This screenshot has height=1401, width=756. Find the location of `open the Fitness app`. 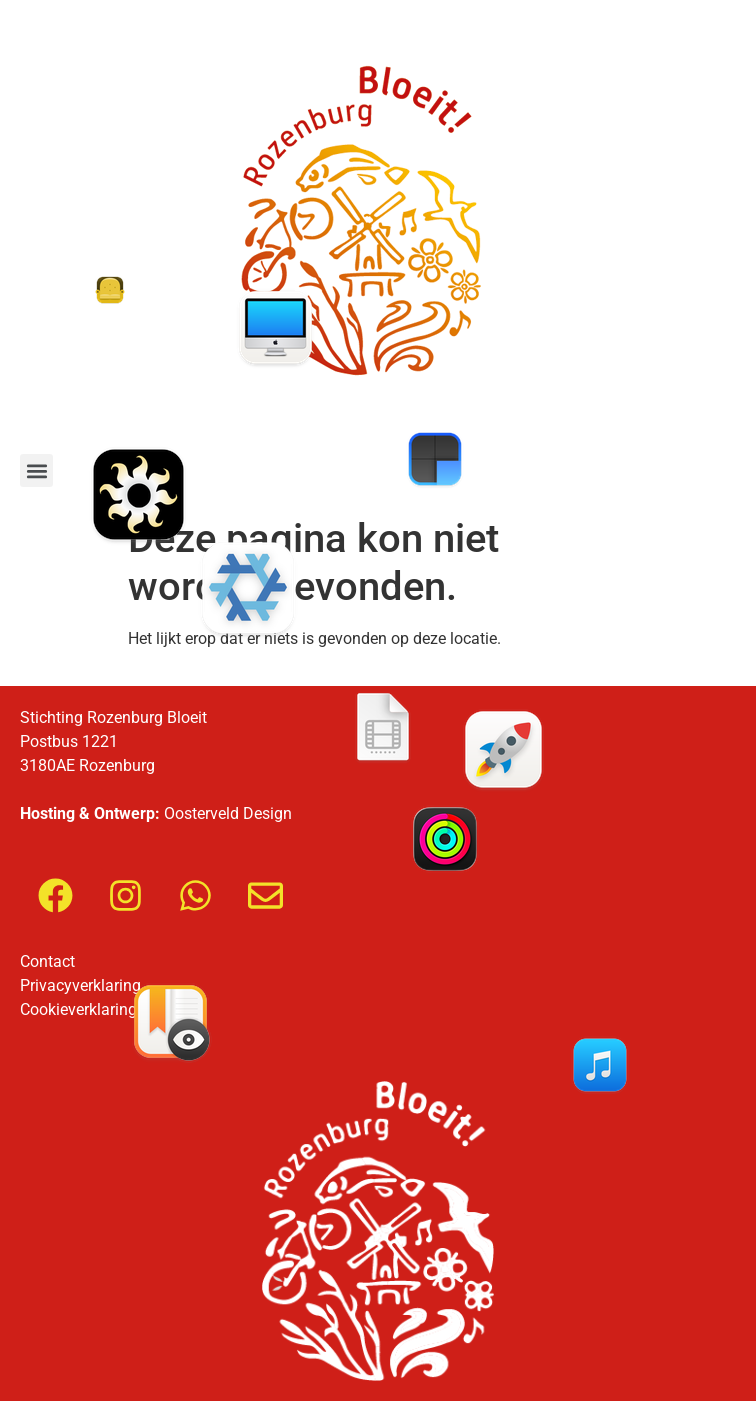

open the Fitness app is located at coordinates (445, 839).